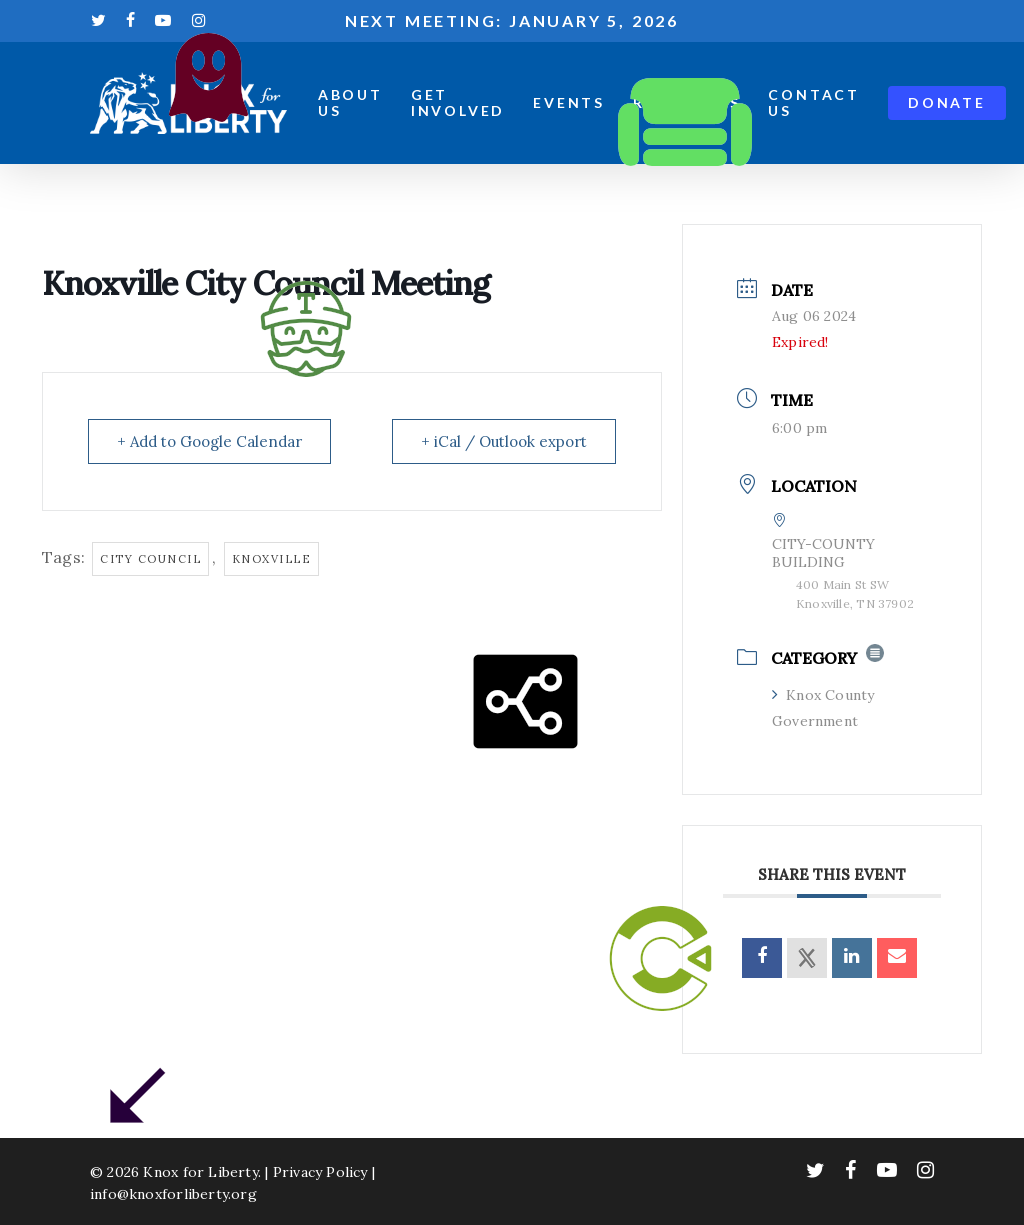 Image resolution: width=1024 pixels, height=1225 pixels. I want to click on apache couchdb database service, so click(685, 122).